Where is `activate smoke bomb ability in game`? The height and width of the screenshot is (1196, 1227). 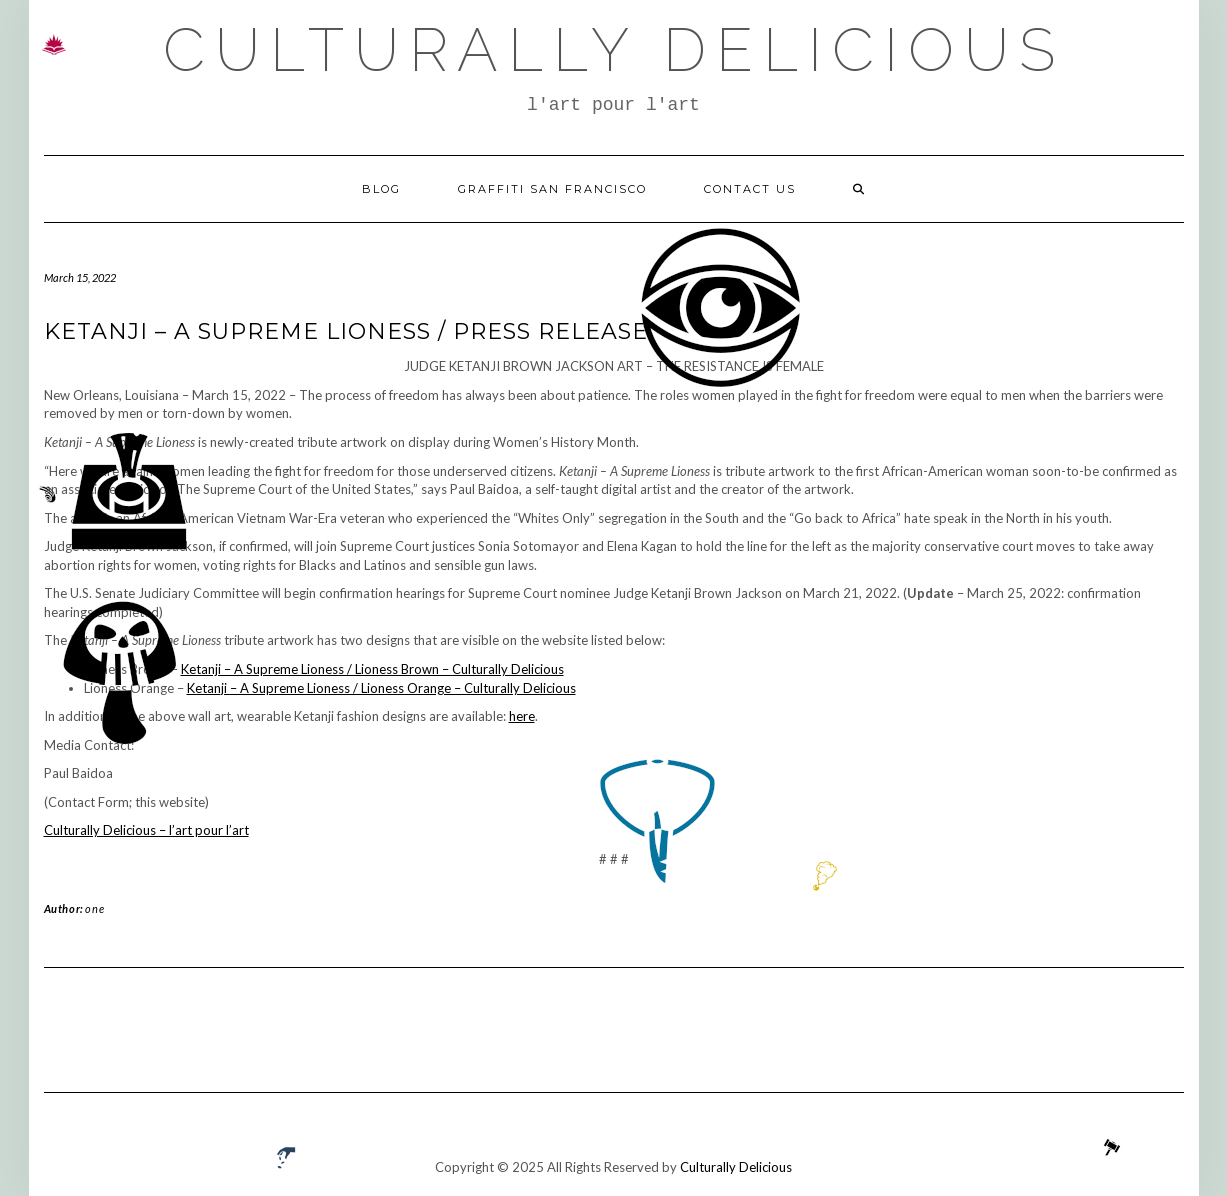
activate smoke bomb ability in game is located at coordinates (825, 876).